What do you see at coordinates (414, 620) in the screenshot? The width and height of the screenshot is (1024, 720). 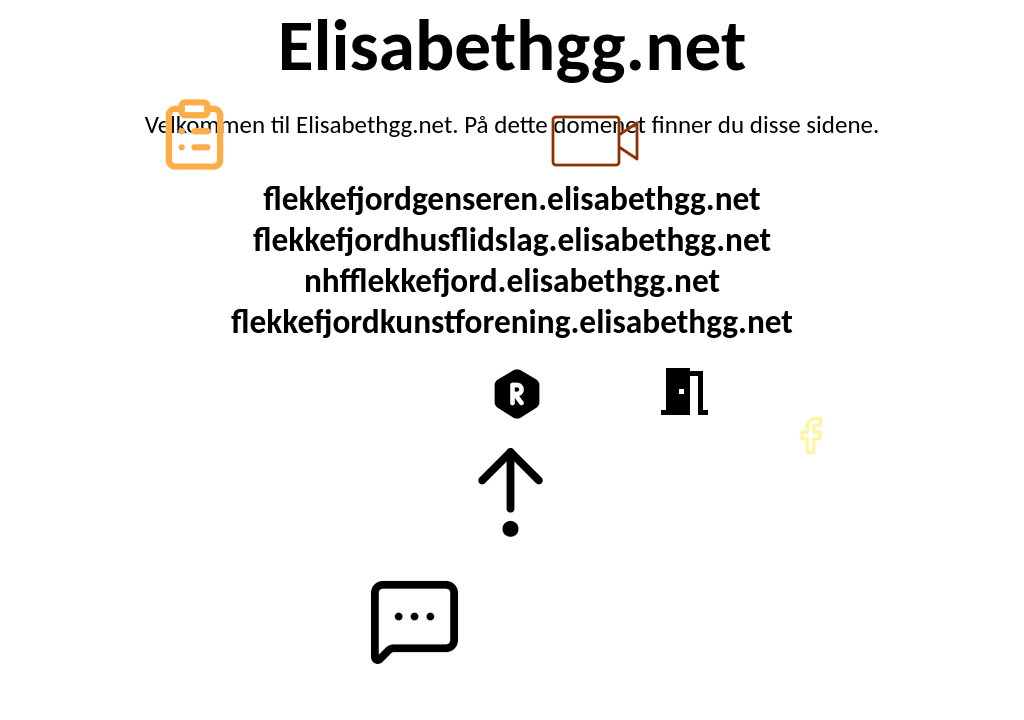 I see `view more messages or conversation options` at bounding box center [414, 620].